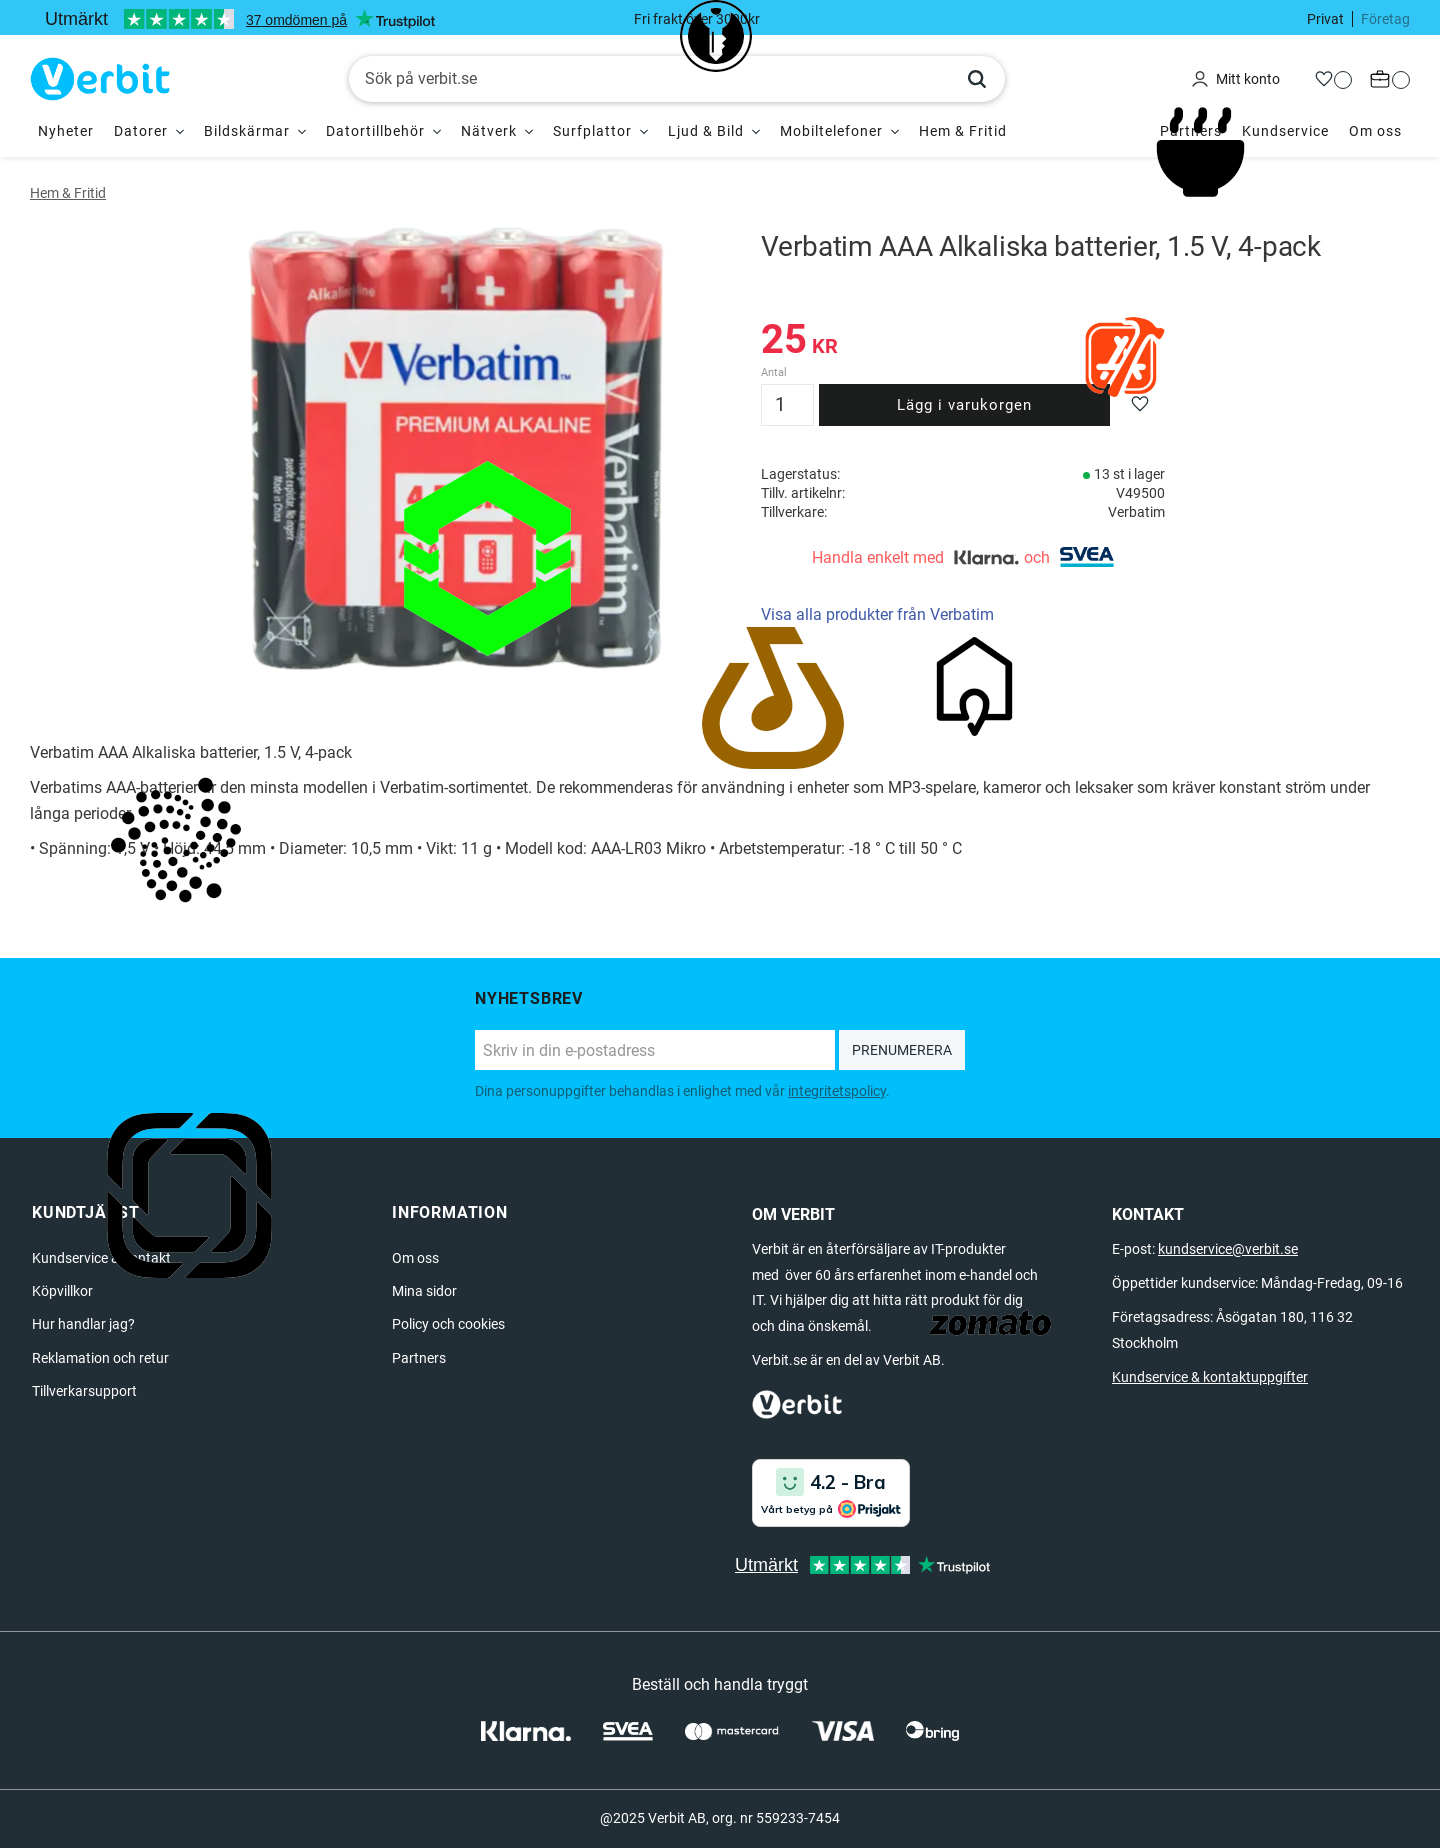  I want to click on open the Zomato app for food delivery and restaurant discovery, so click(990, 1322).